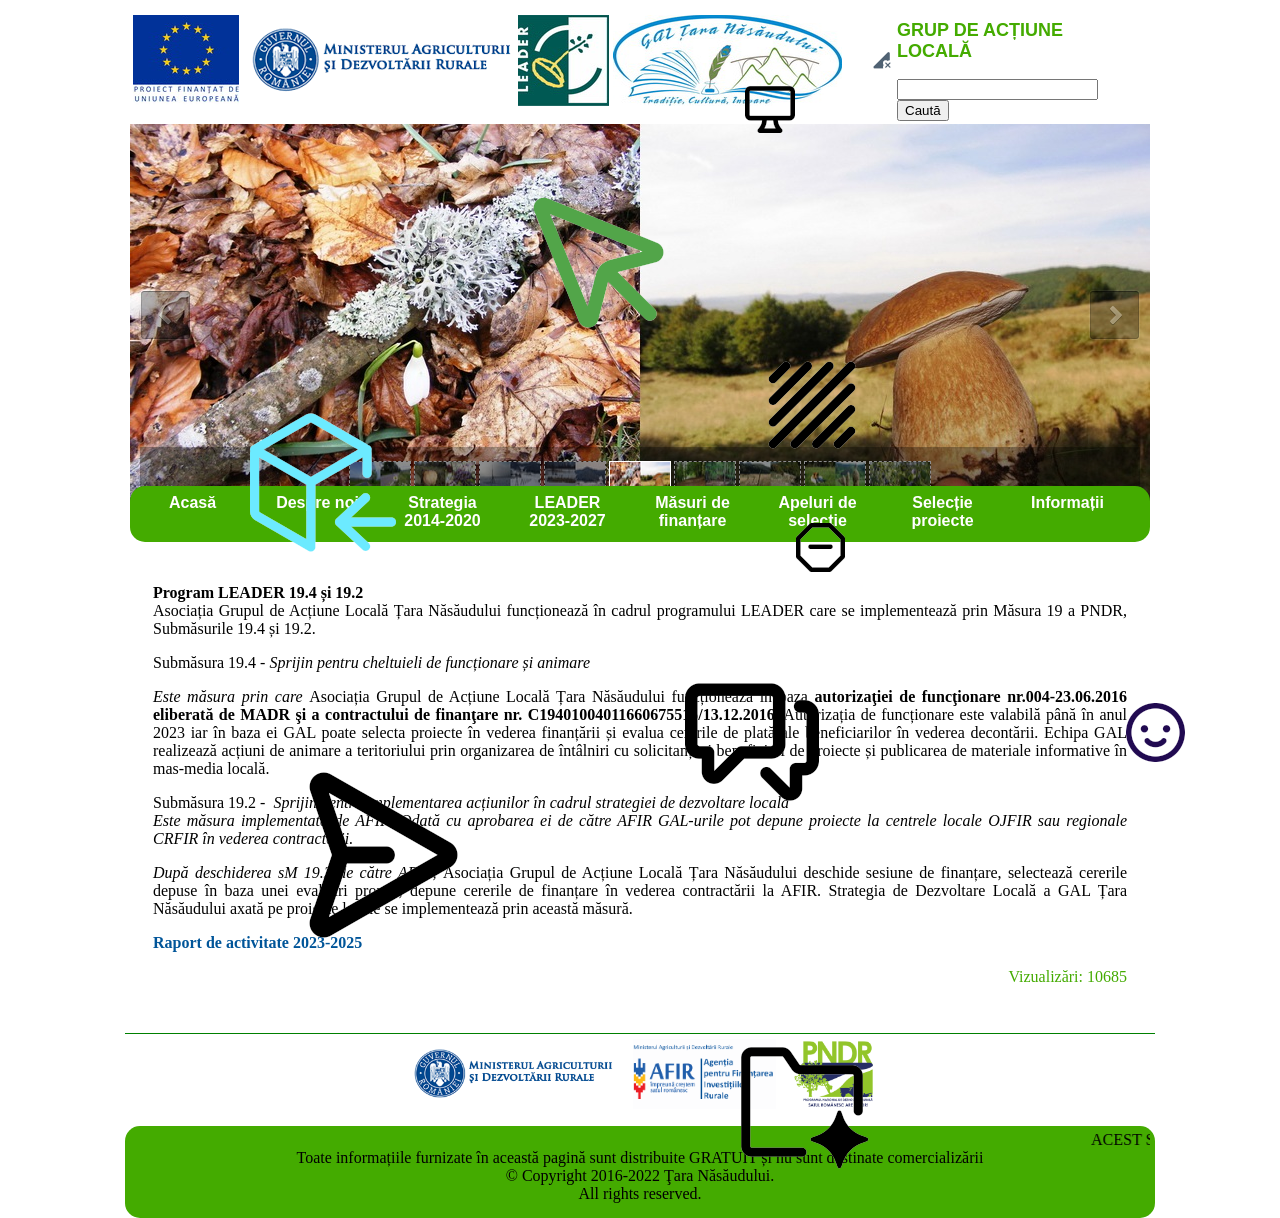 The image size is (1280, 1218). Describe the element at coordinates (1155, 732) in the screenshot. I see `add emoji or reaction to content` at that location.